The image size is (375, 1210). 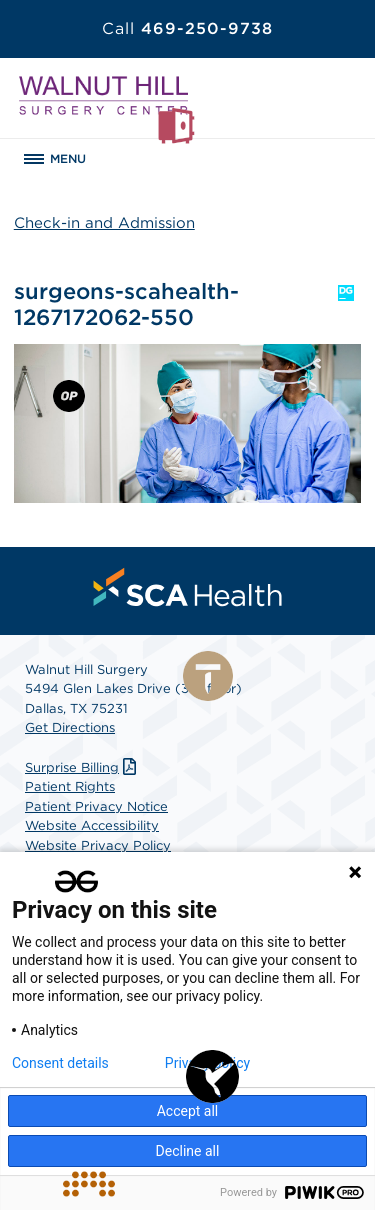 I want to click on open datagrip database IDE, so click(x=346, y=293).